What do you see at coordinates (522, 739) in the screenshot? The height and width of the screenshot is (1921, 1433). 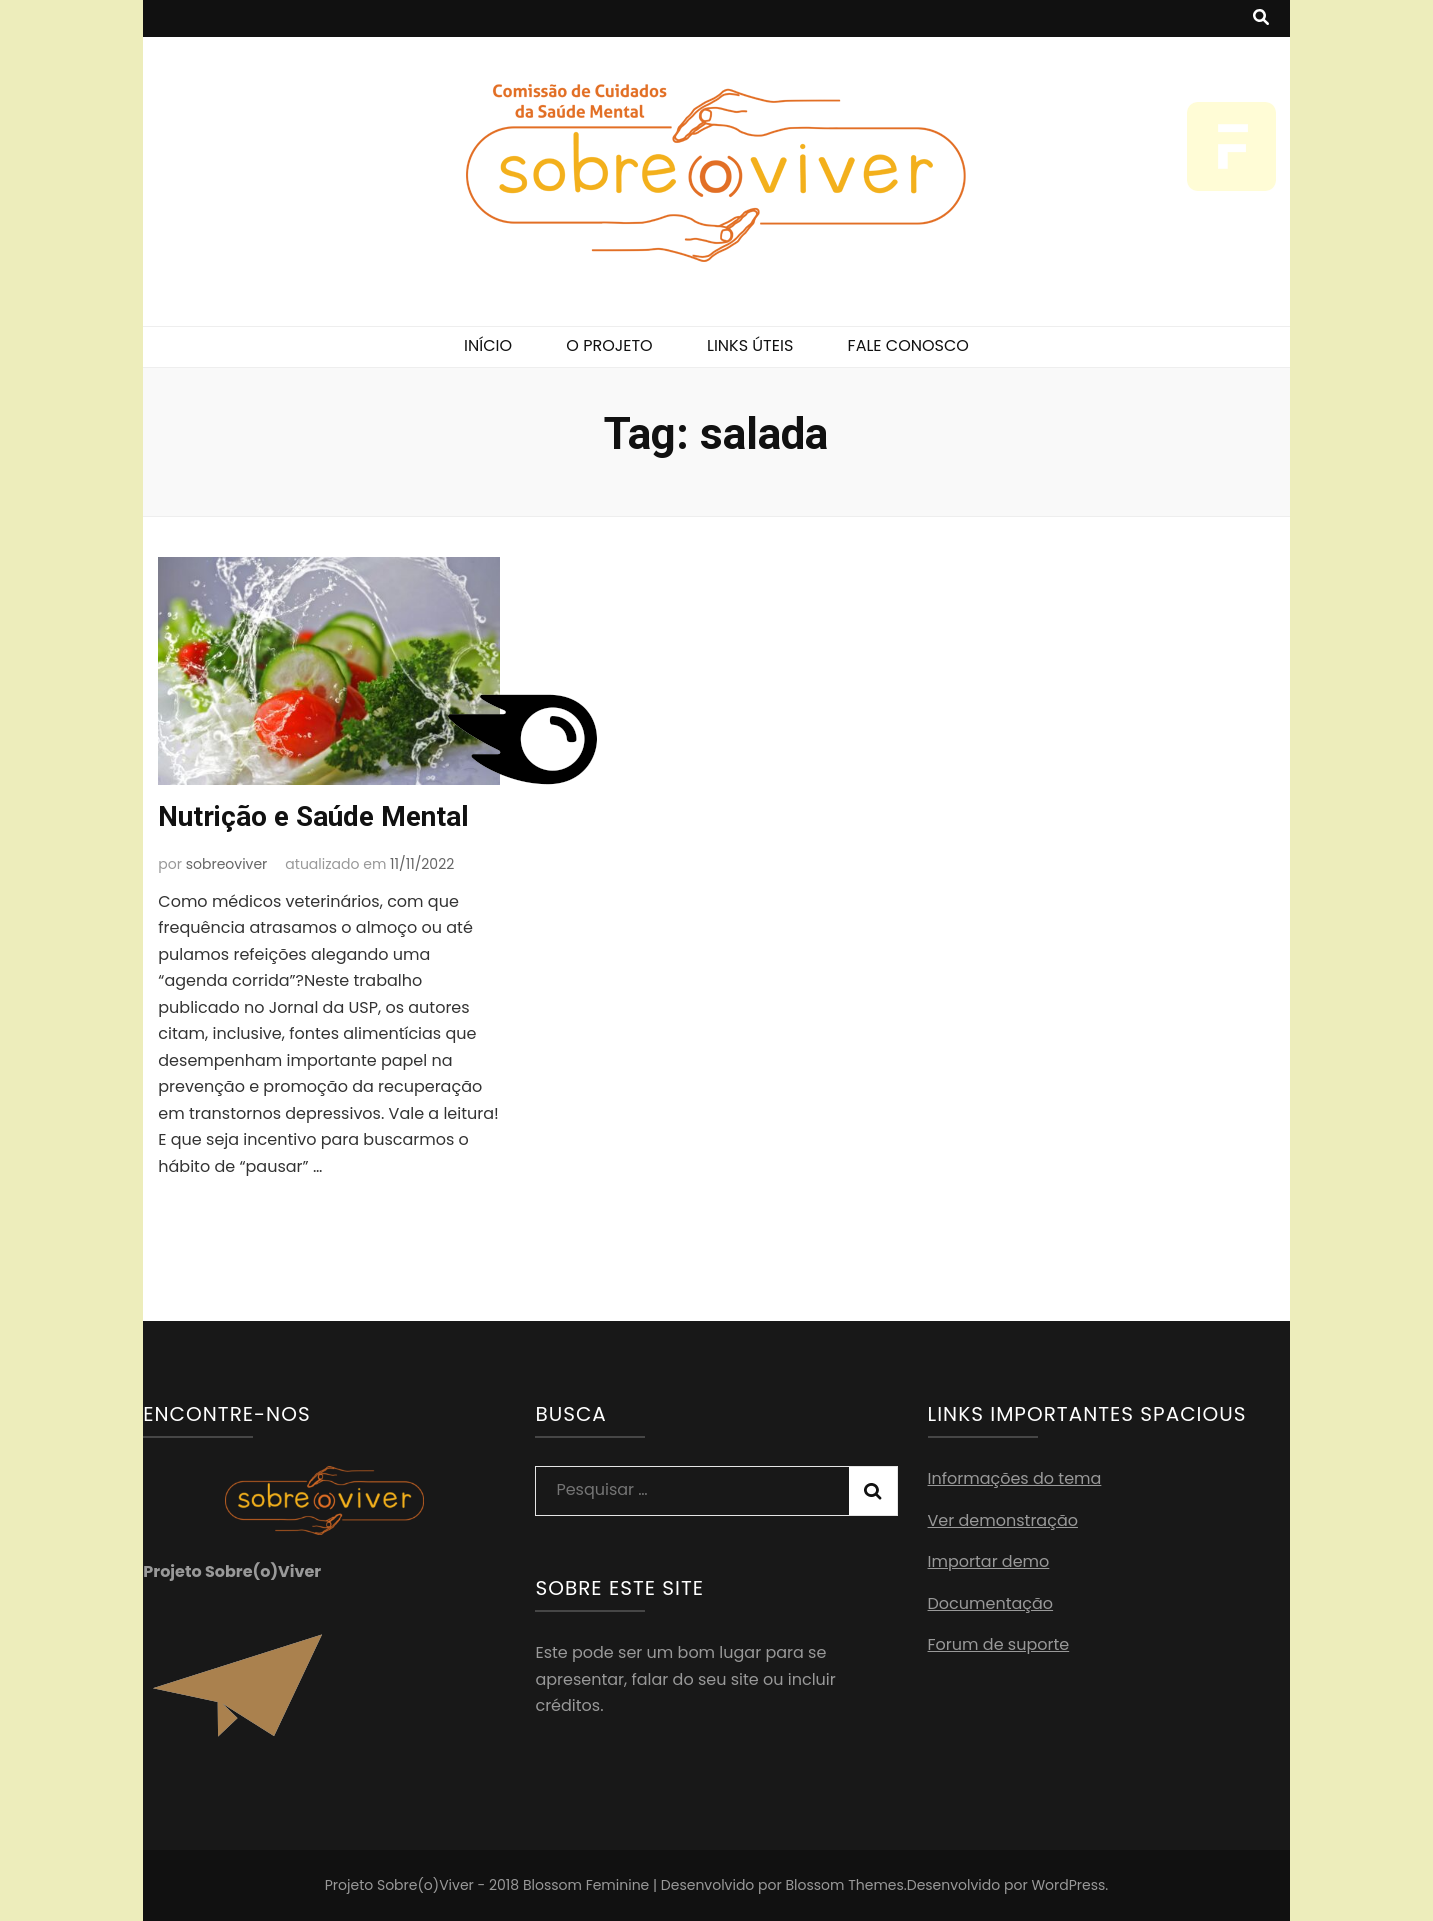 I see `open Semrush SEO and marketing platform` at bounding box center [522, 739].